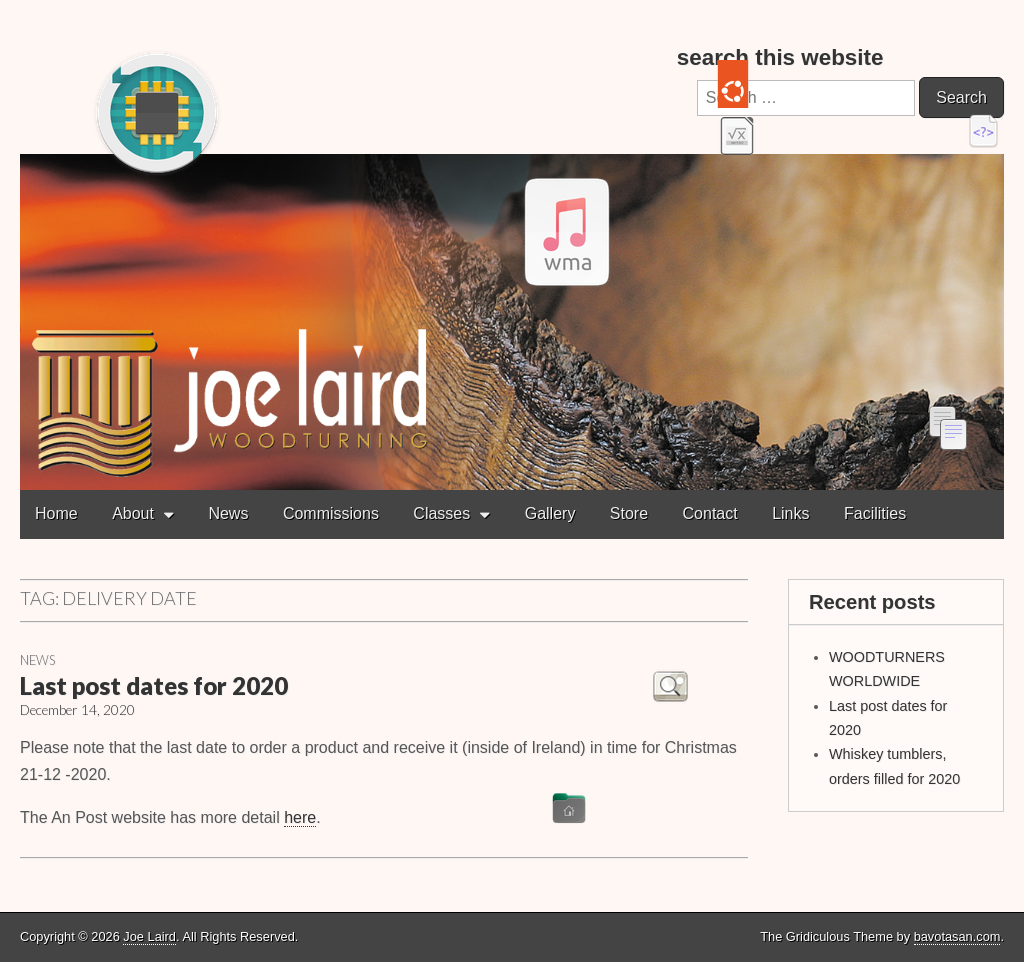  What do you see at coordinates (567, 232) in the screenshot?
I see `a windows media audio file` at bounding box center [567, 232].